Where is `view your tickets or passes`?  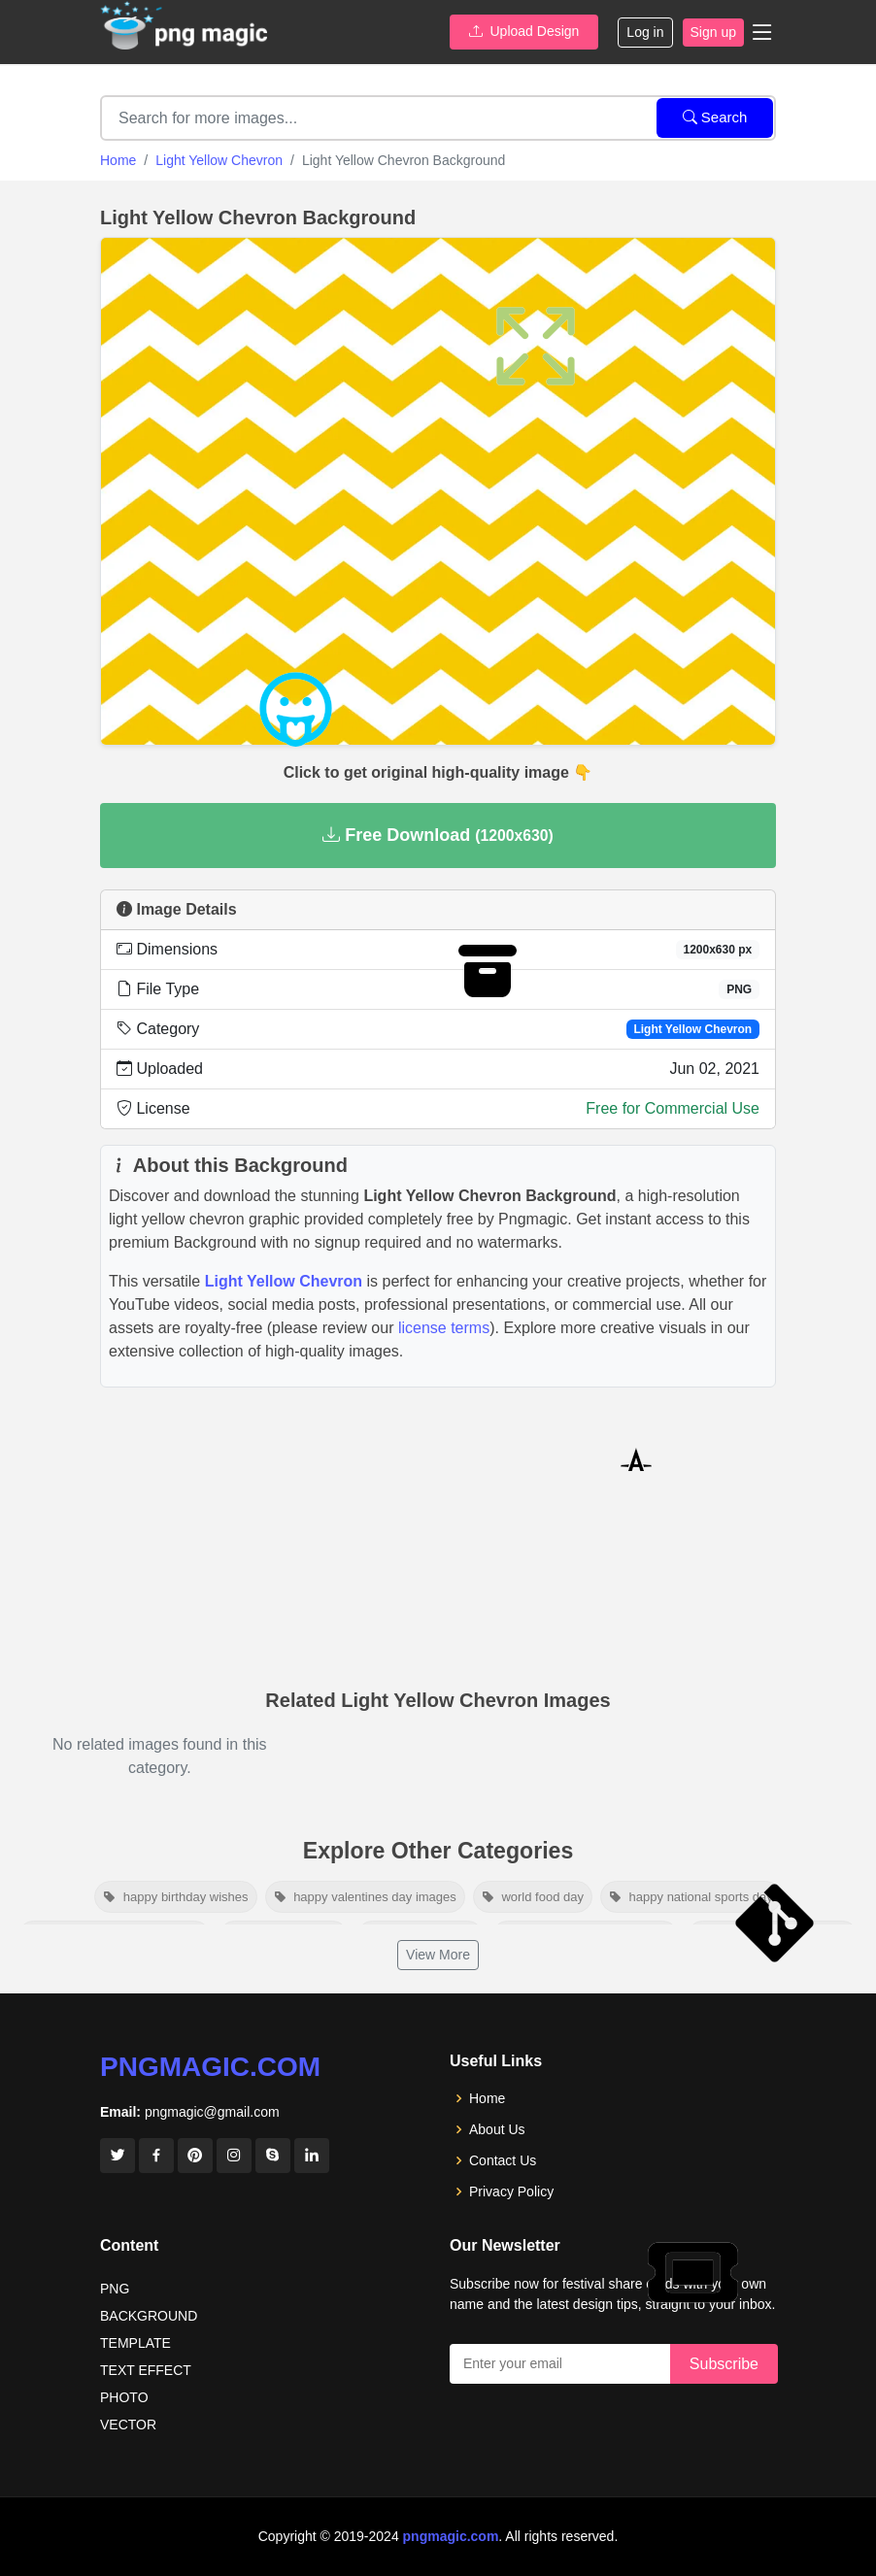
view your tickets or passes is located at coordinates (692, 2272).